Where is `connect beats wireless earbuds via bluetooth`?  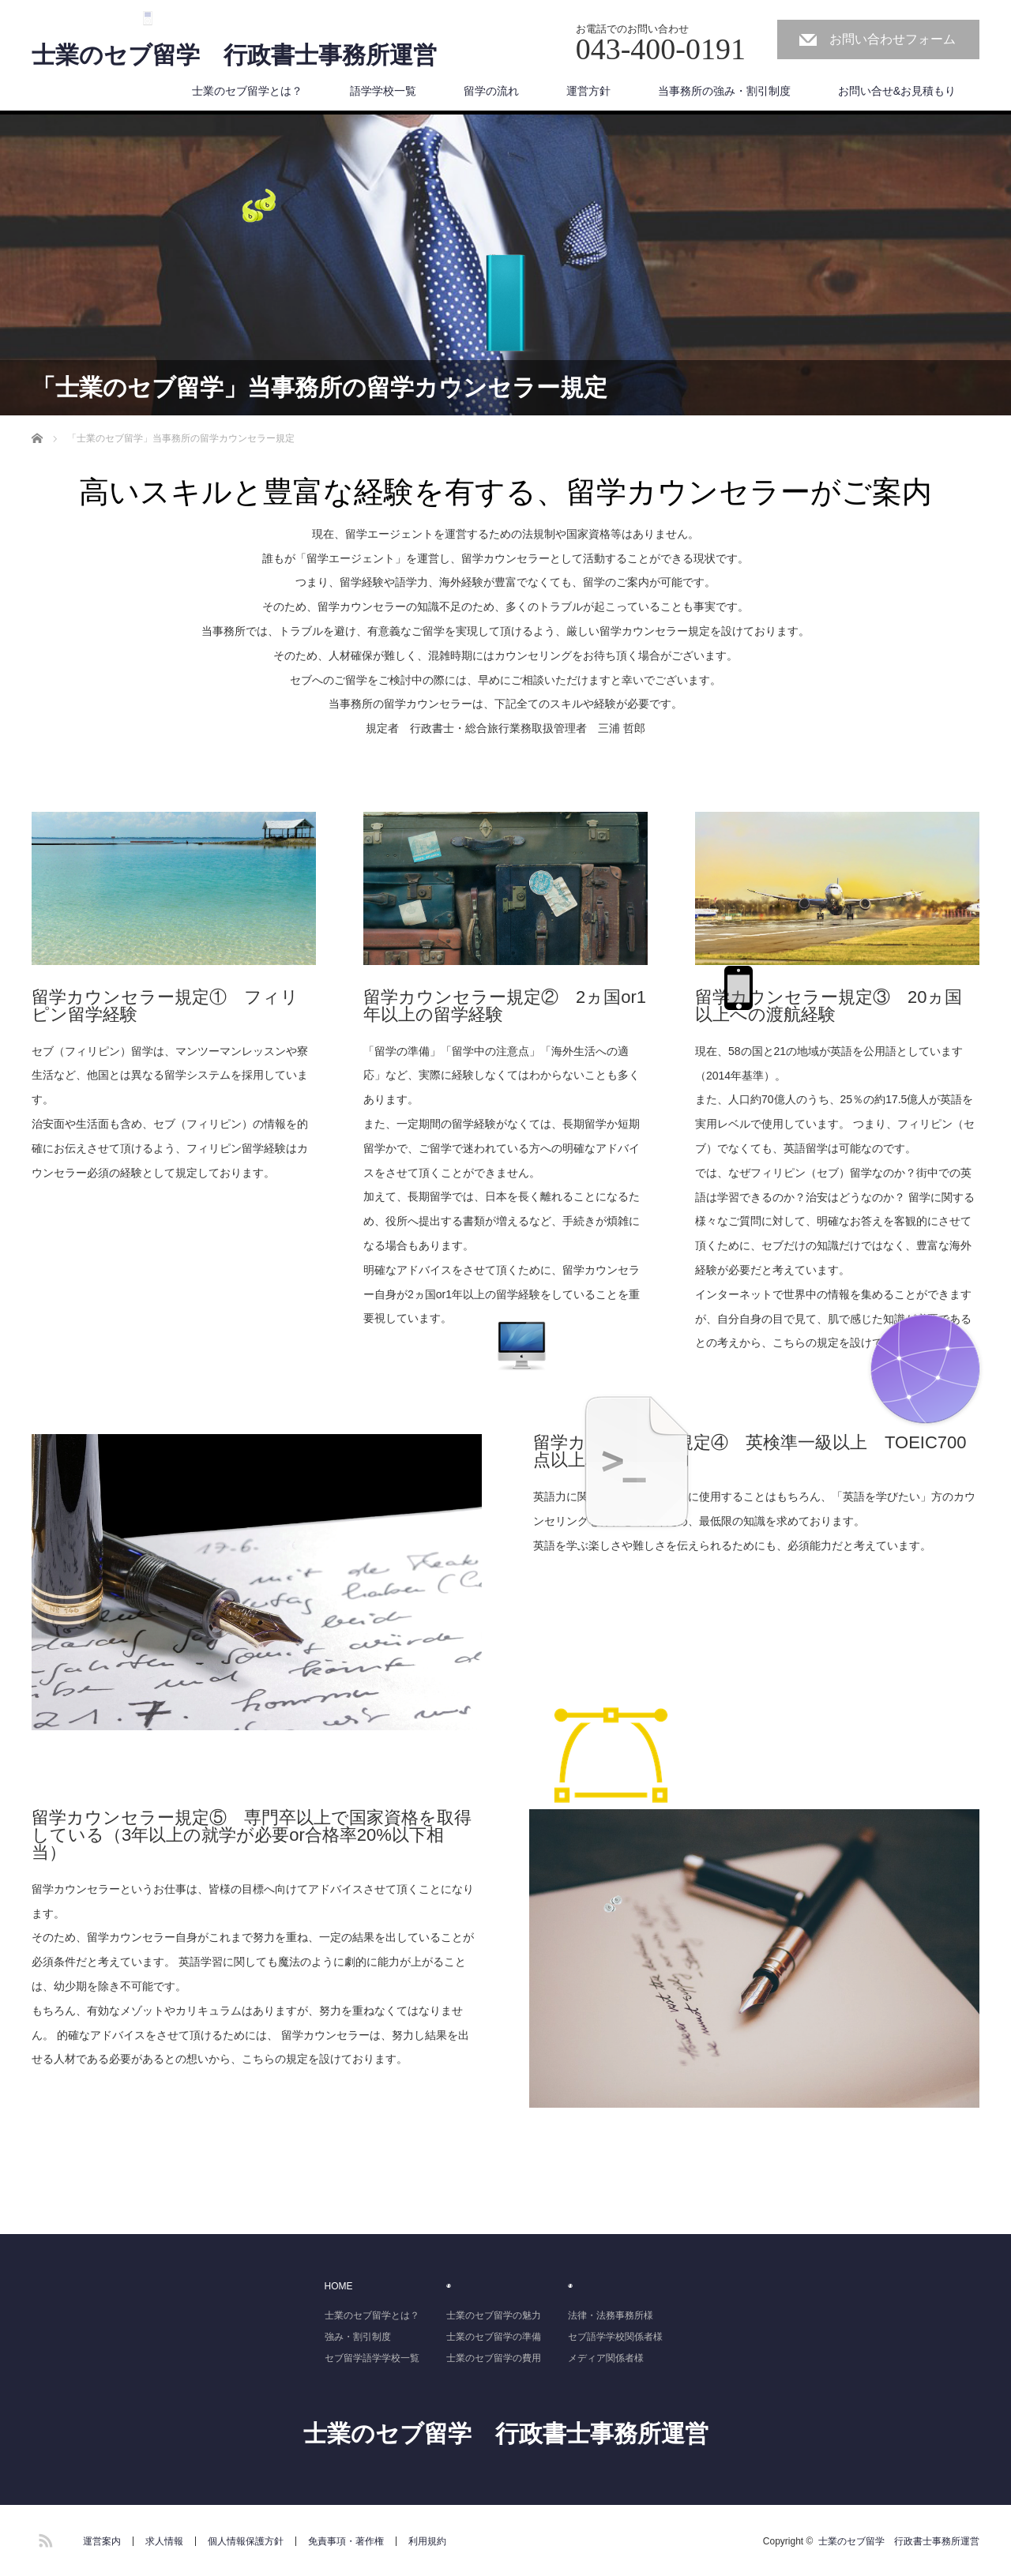 connect beats wireless earbuds via bluetooth is located at coordinates (613, 1904).